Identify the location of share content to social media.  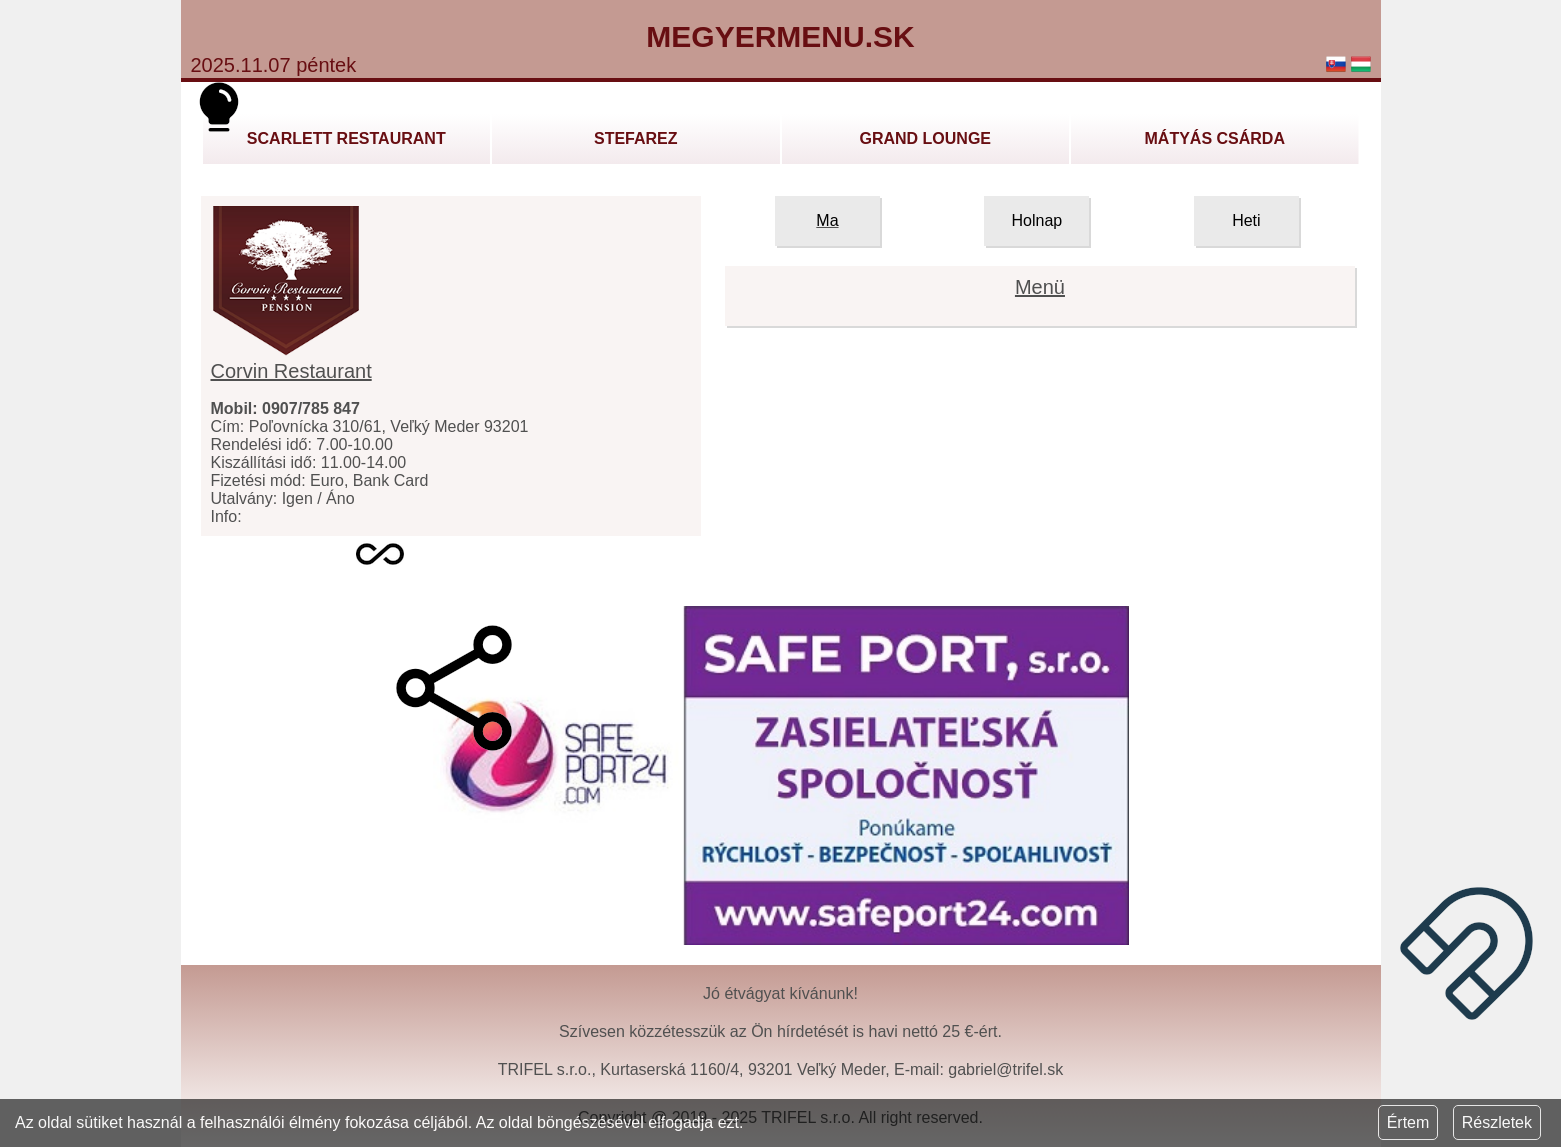
(454, 688).